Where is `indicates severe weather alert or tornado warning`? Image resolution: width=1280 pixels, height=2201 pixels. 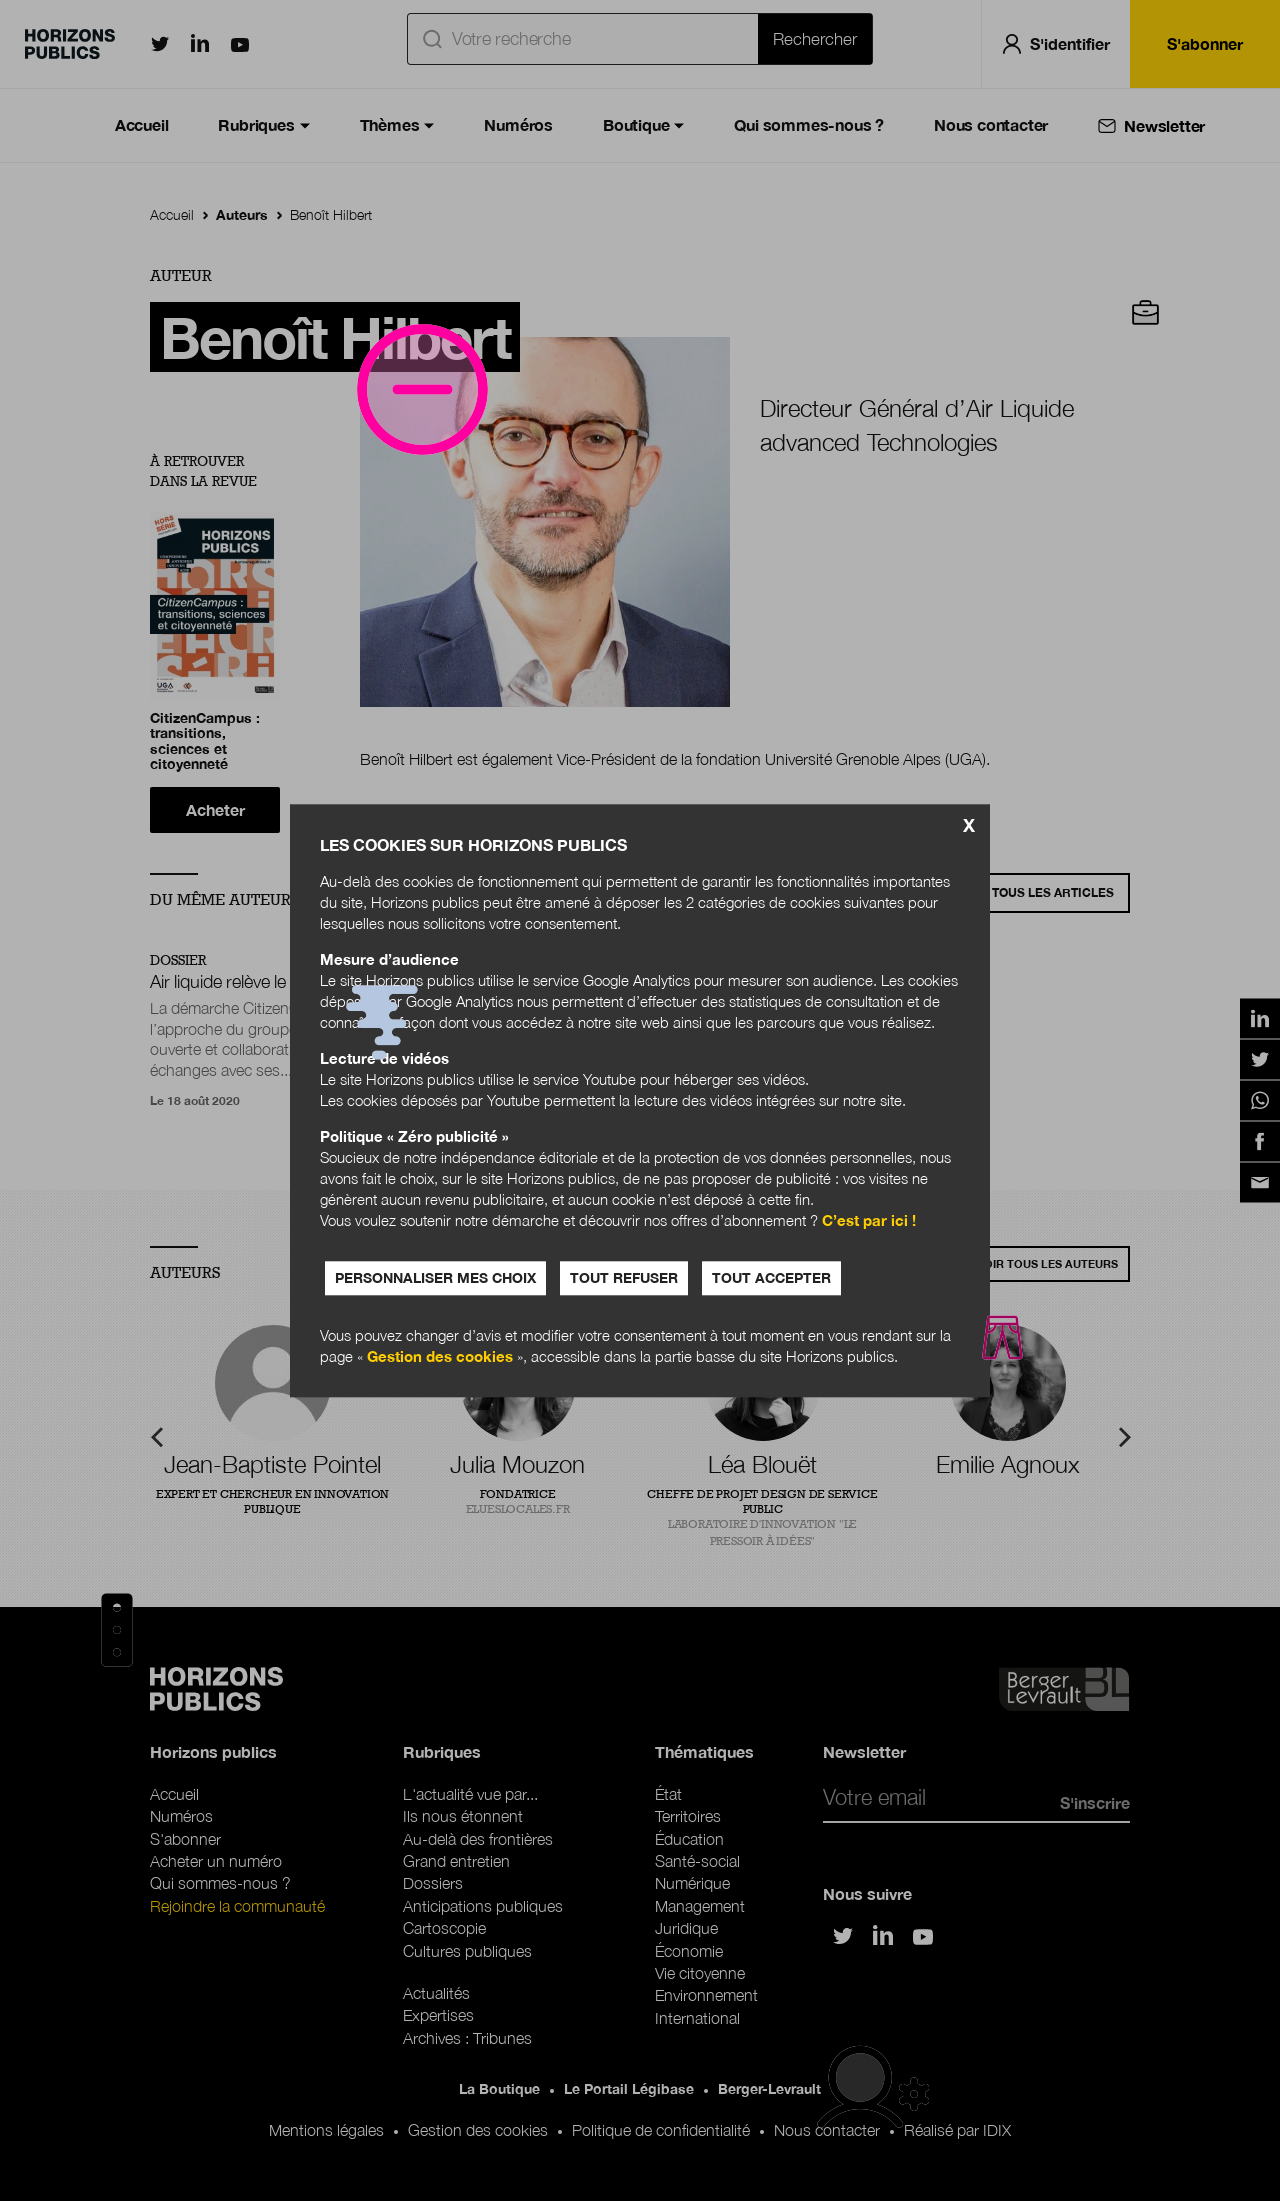 indicates severe weather alert or tornado warning is located at coordinates (380, 1019).